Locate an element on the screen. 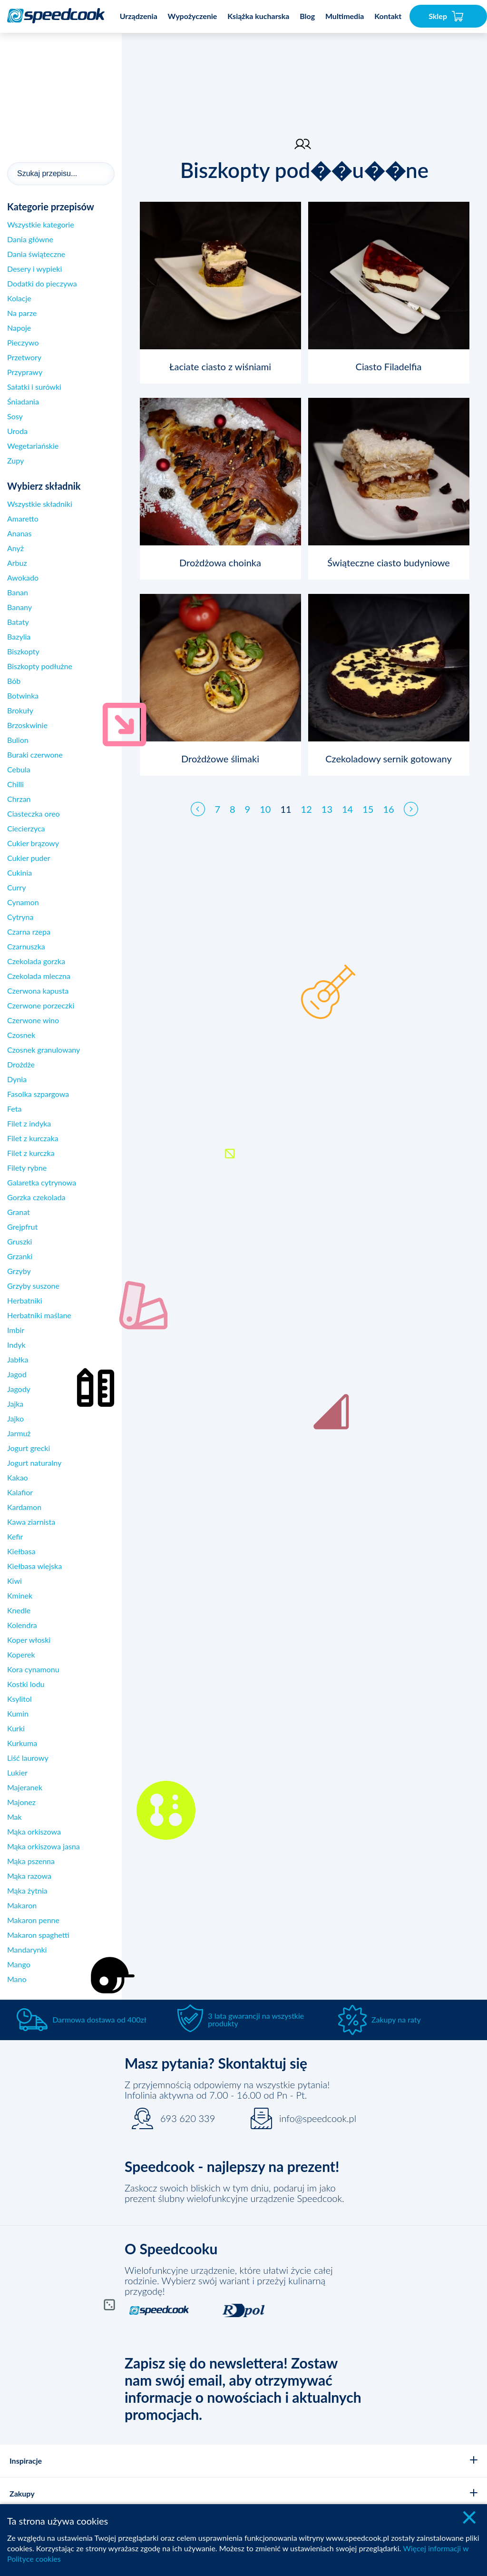 The height and width of the screenshot is (2576, 487). view all users or team members is located at coordinates (302, 144).